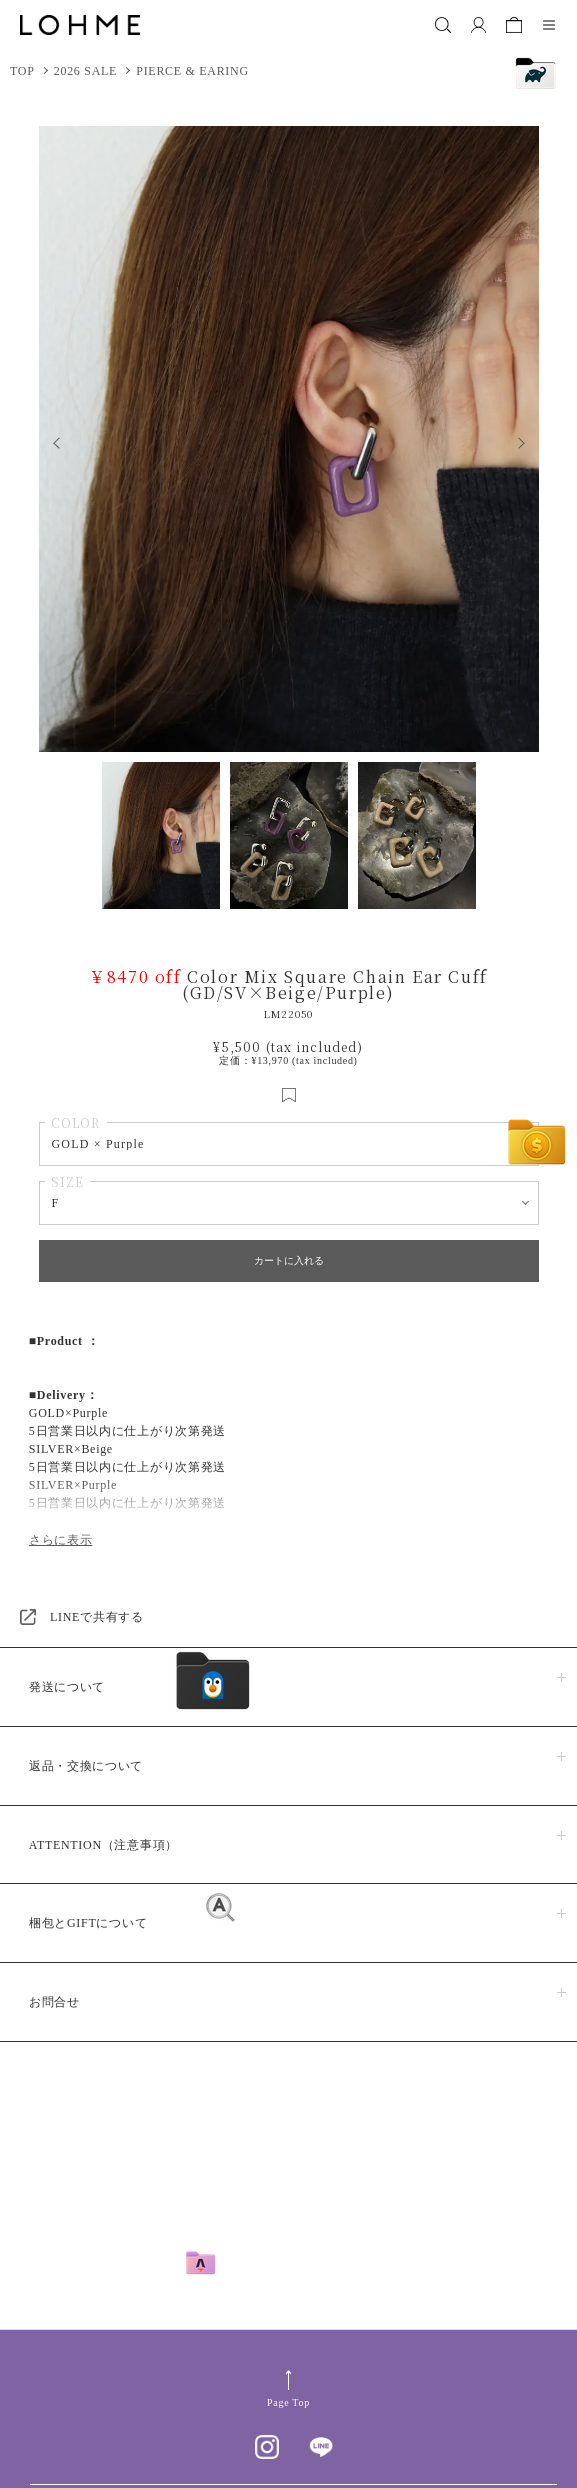 This screenshot has height=2488, width=577. I want to click on search for text or content, so click(220, 1907).